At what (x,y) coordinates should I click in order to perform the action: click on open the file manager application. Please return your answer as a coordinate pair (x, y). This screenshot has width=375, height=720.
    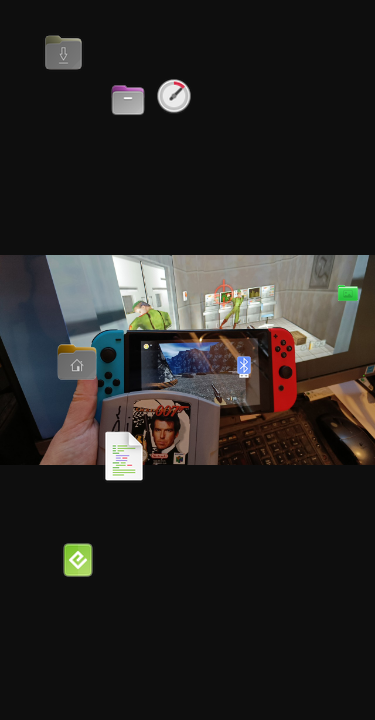
    Looking at the image, I should click on (128, 100).